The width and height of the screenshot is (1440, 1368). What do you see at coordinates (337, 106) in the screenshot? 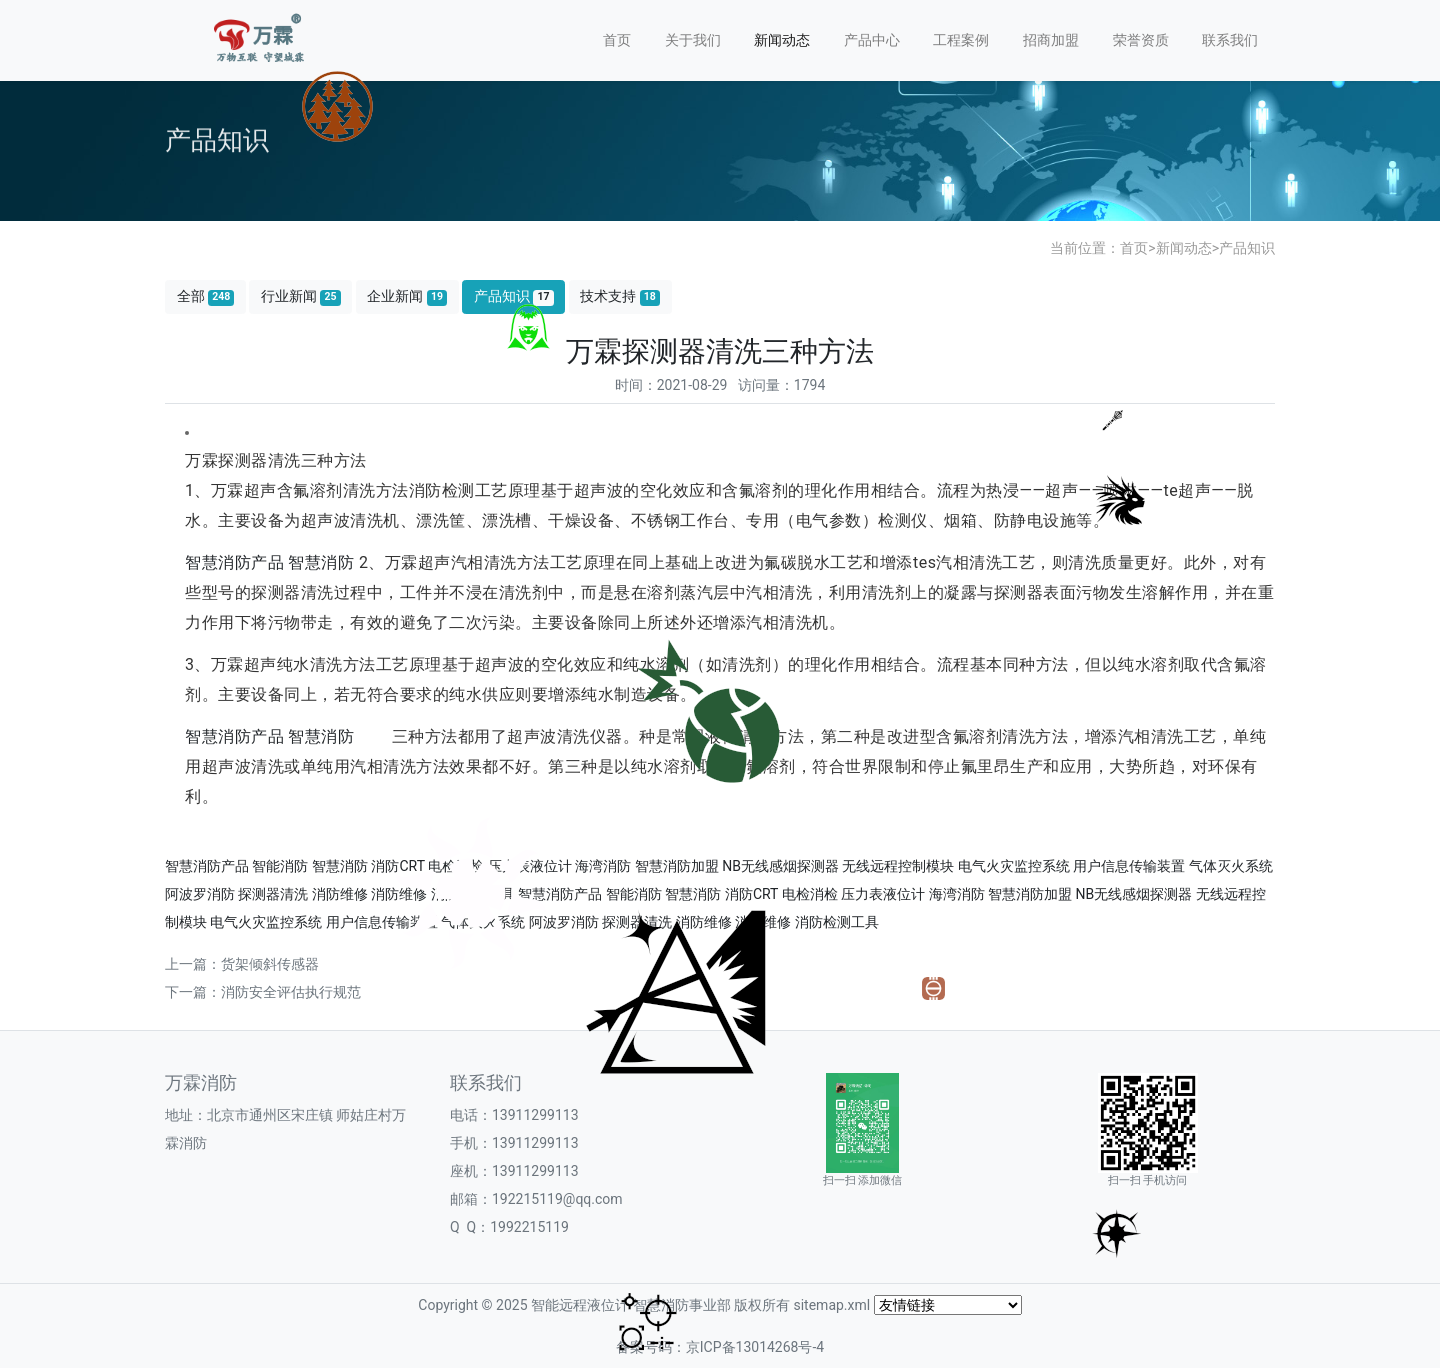
I see `explore forest or nature areas in-game` at bounding box center [337, 106].